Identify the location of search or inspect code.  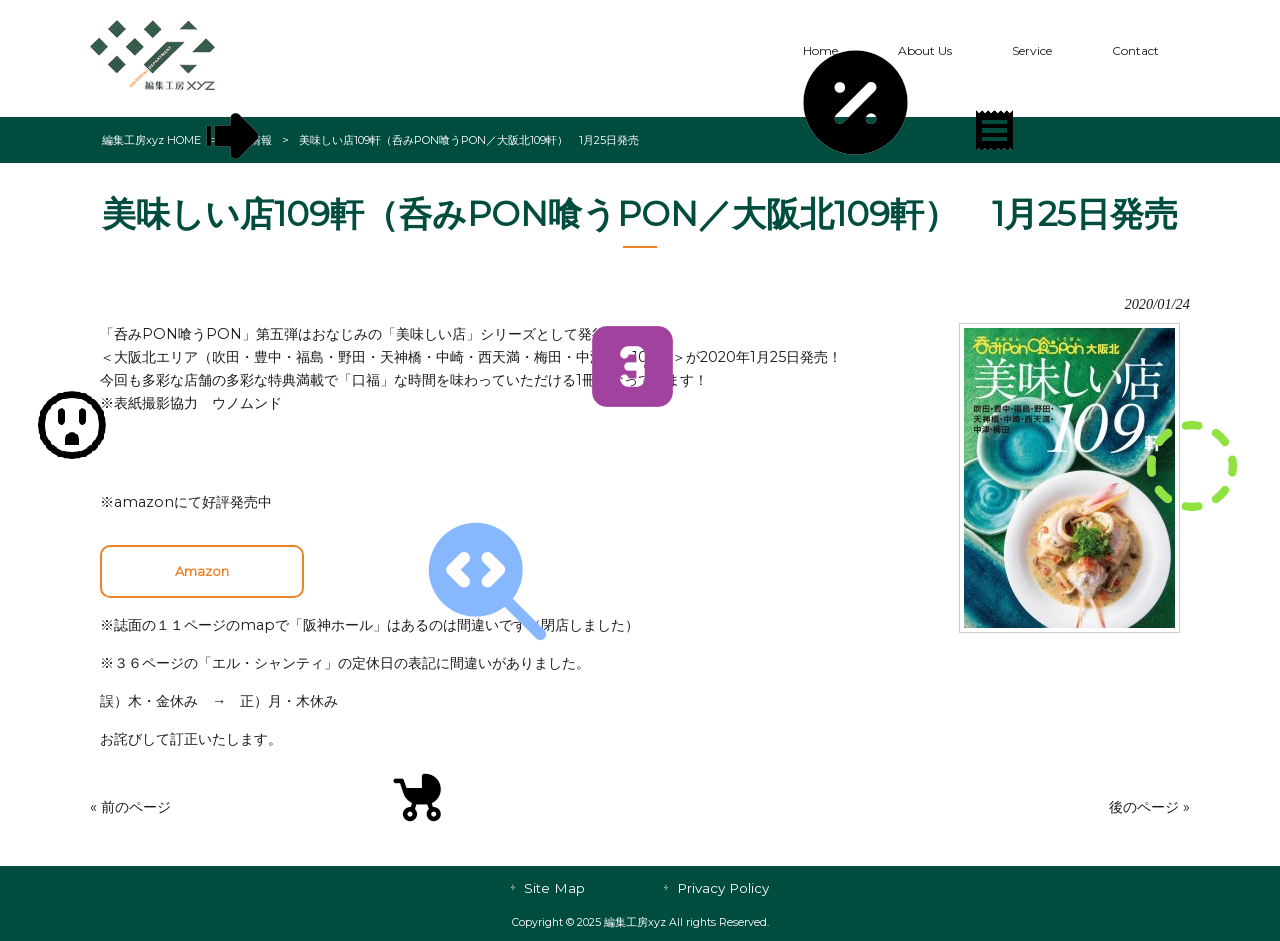
(487, 581).